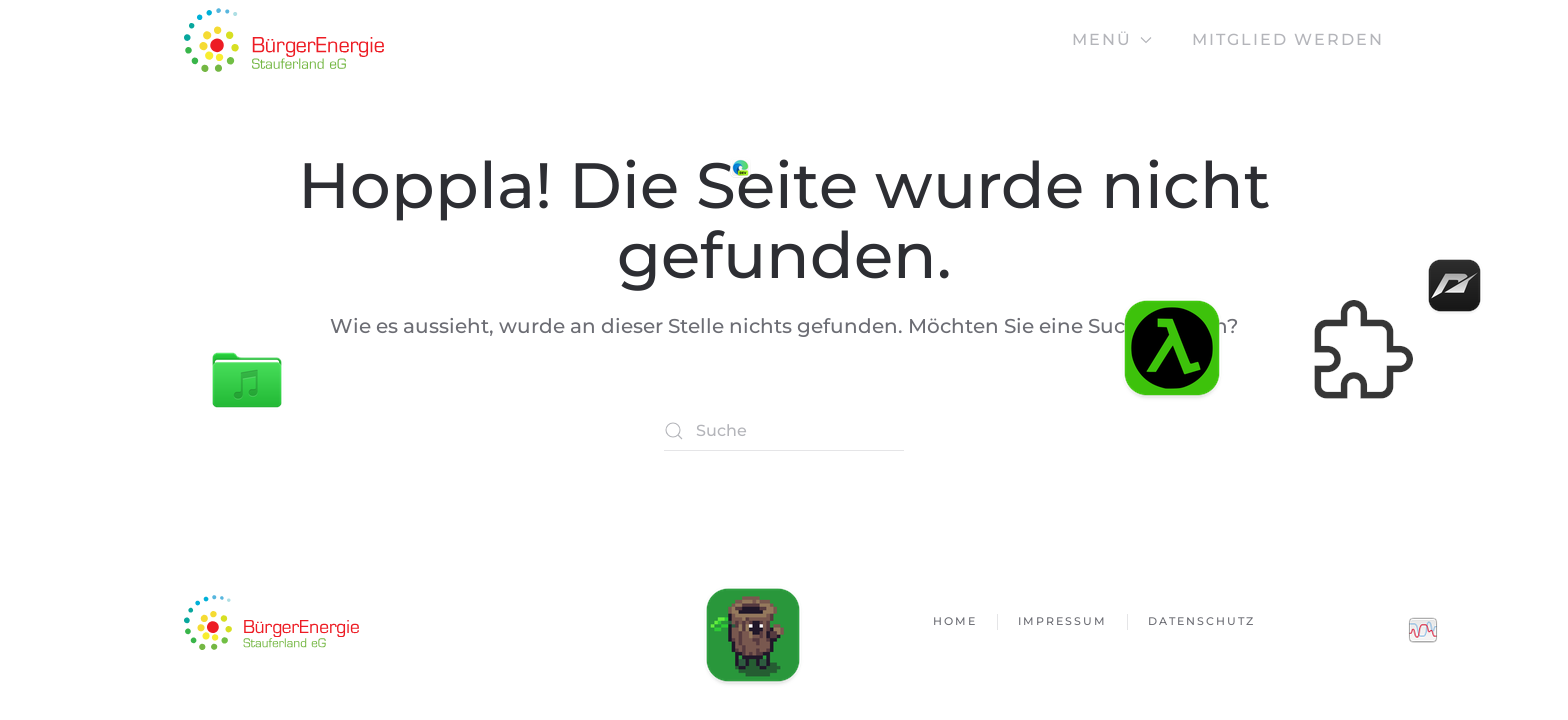 The width and height of the screenshot is (1568, 720). What do you see at coordinates (753, 635) in the screenshot?
I see `launch ricochlime game app` at bounding box center [753, 635].